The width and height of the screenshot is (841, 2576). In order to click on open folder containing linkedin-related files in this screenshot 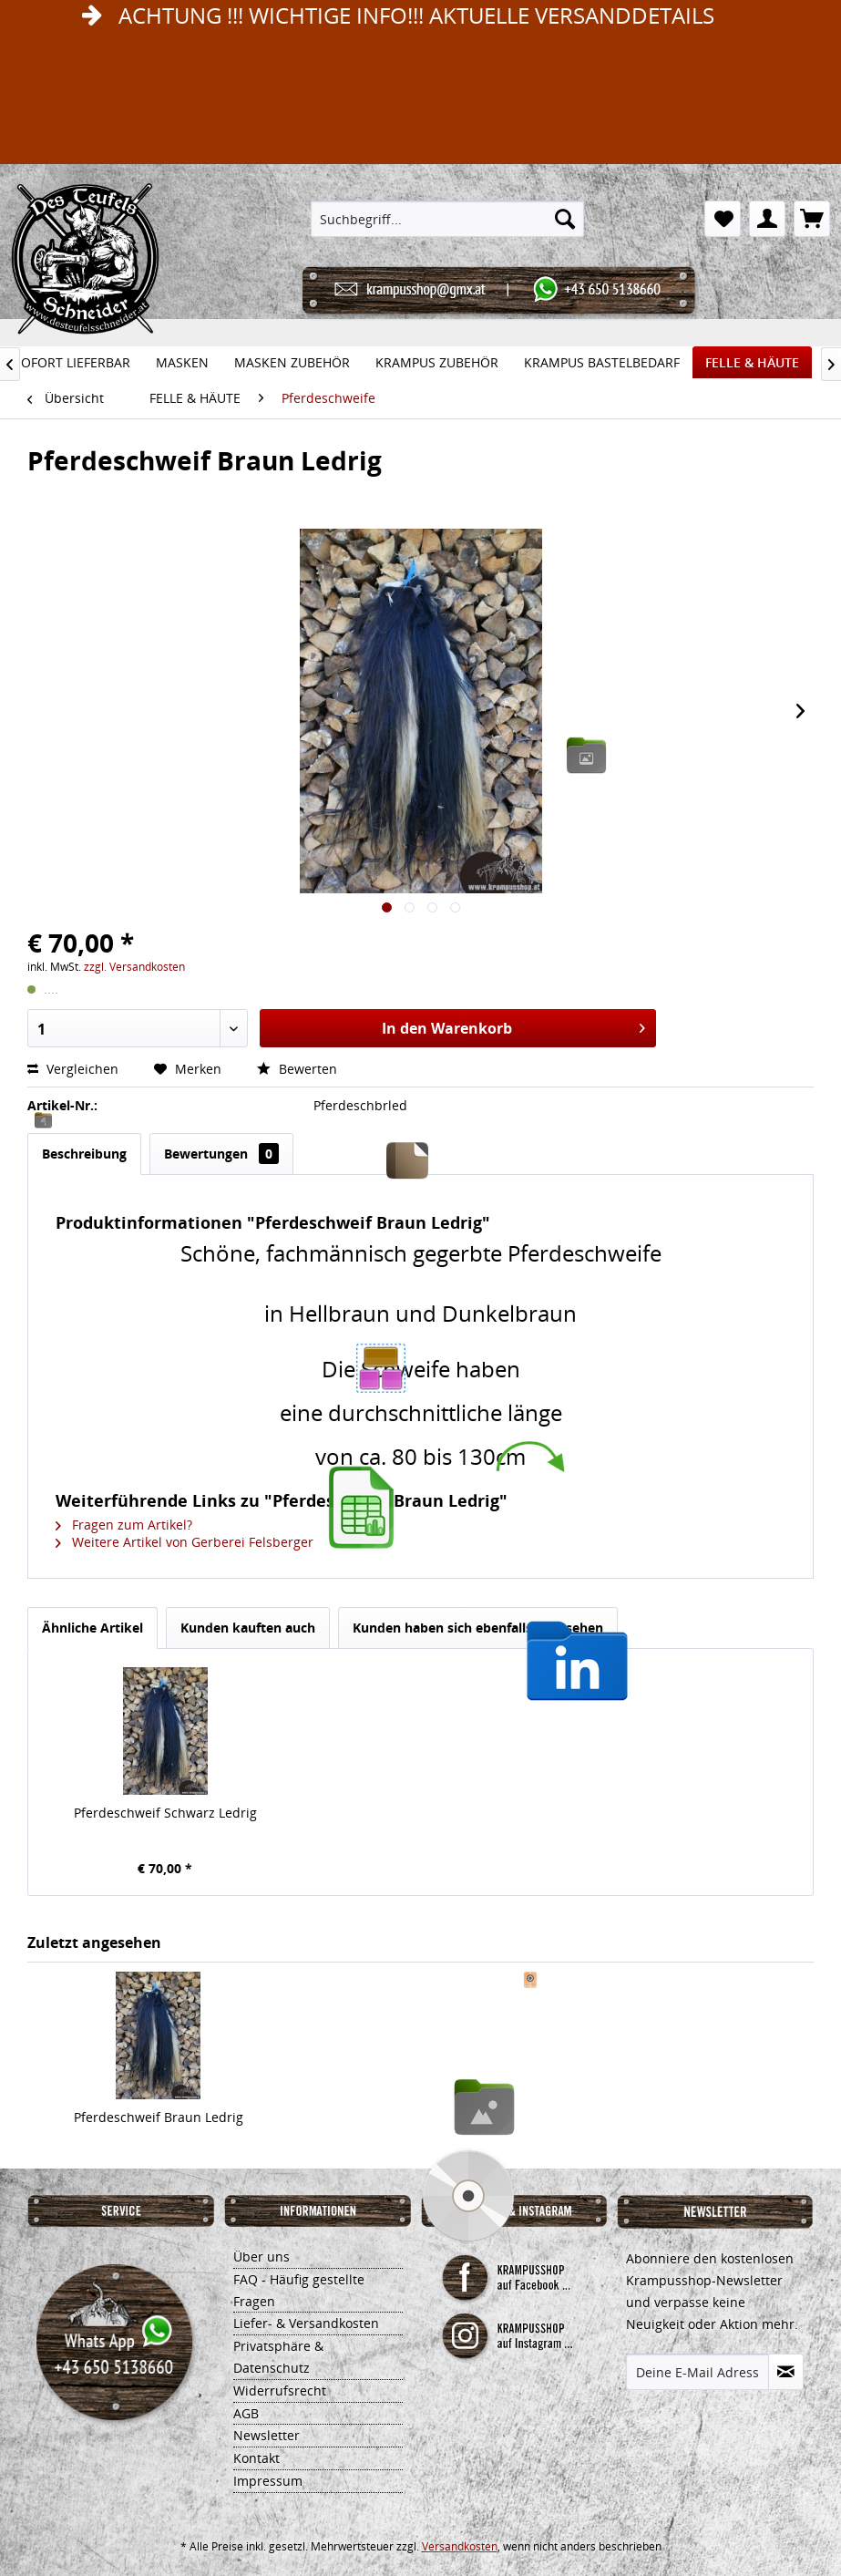, I will do `click(577, 1664)`.